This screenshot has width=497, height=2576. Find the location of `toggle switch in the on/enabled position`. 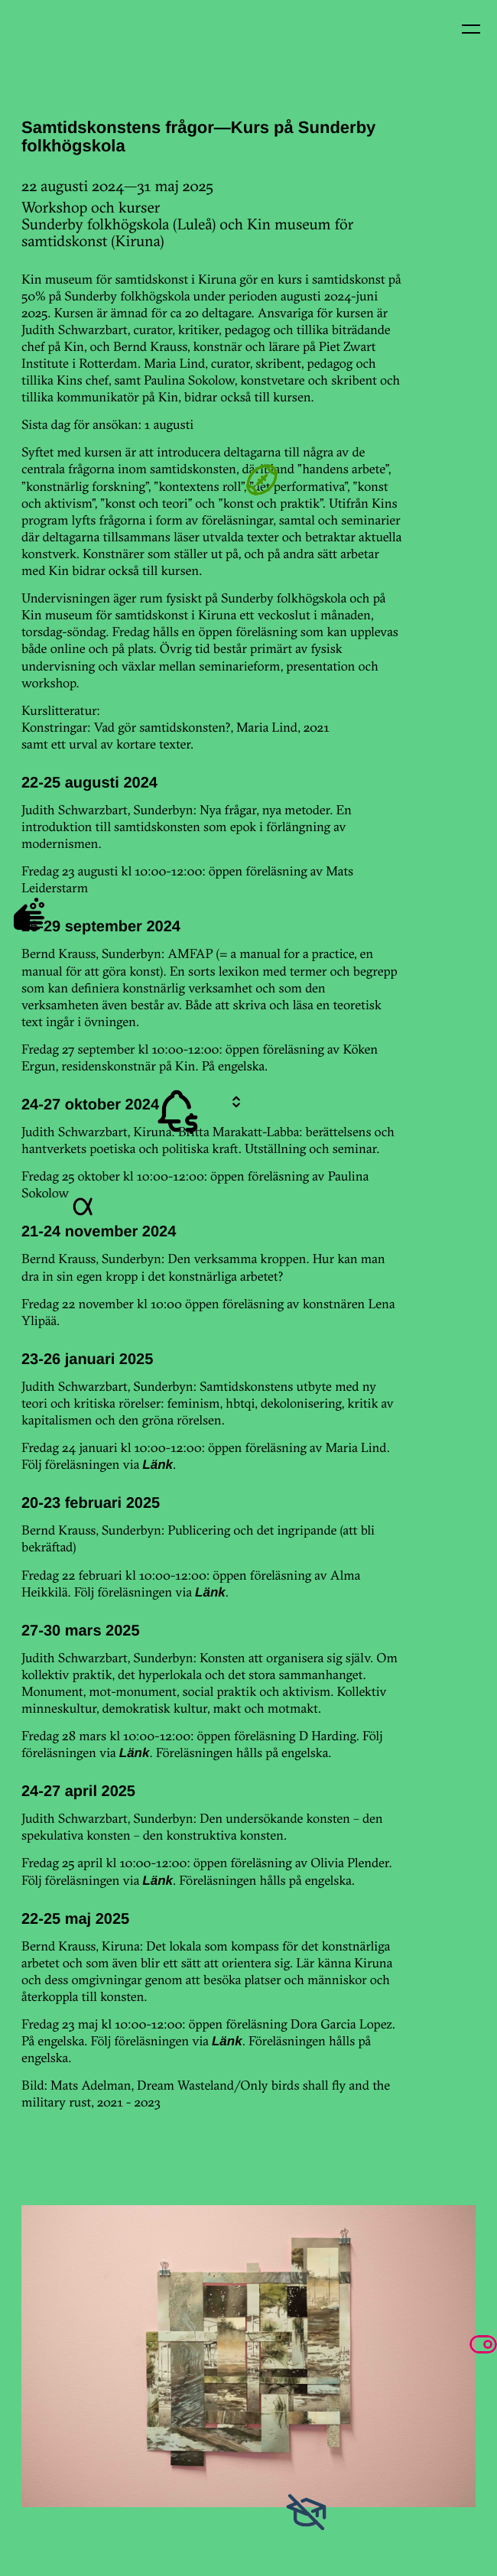

toggle switch in the on/enabled position is located at coordinates (483, 2344).